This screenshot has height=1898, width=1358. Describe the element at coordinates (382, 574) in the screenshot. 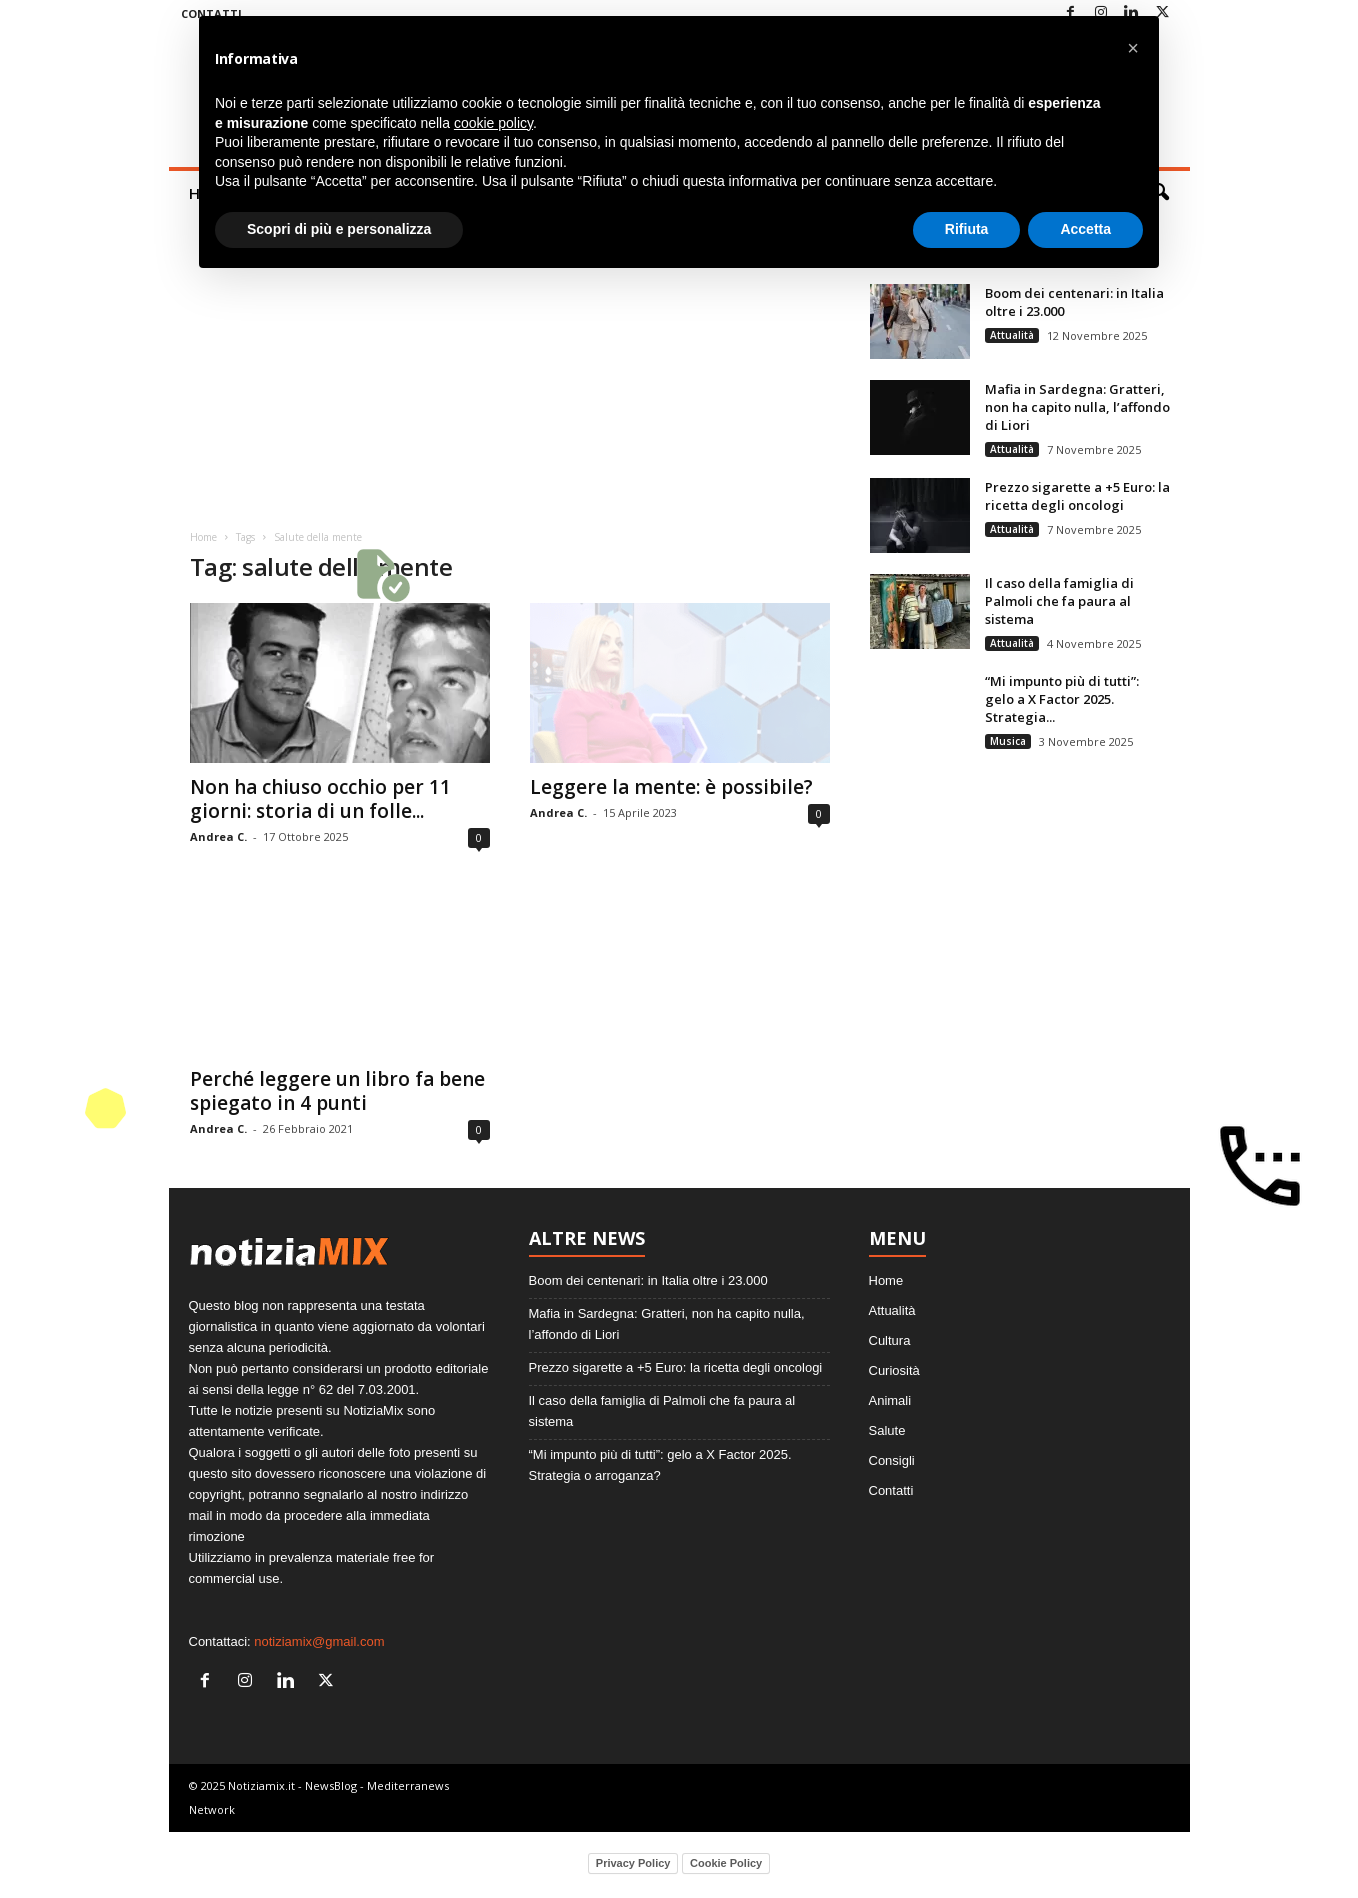

I see `file successfully uploaded or verified` at that location.